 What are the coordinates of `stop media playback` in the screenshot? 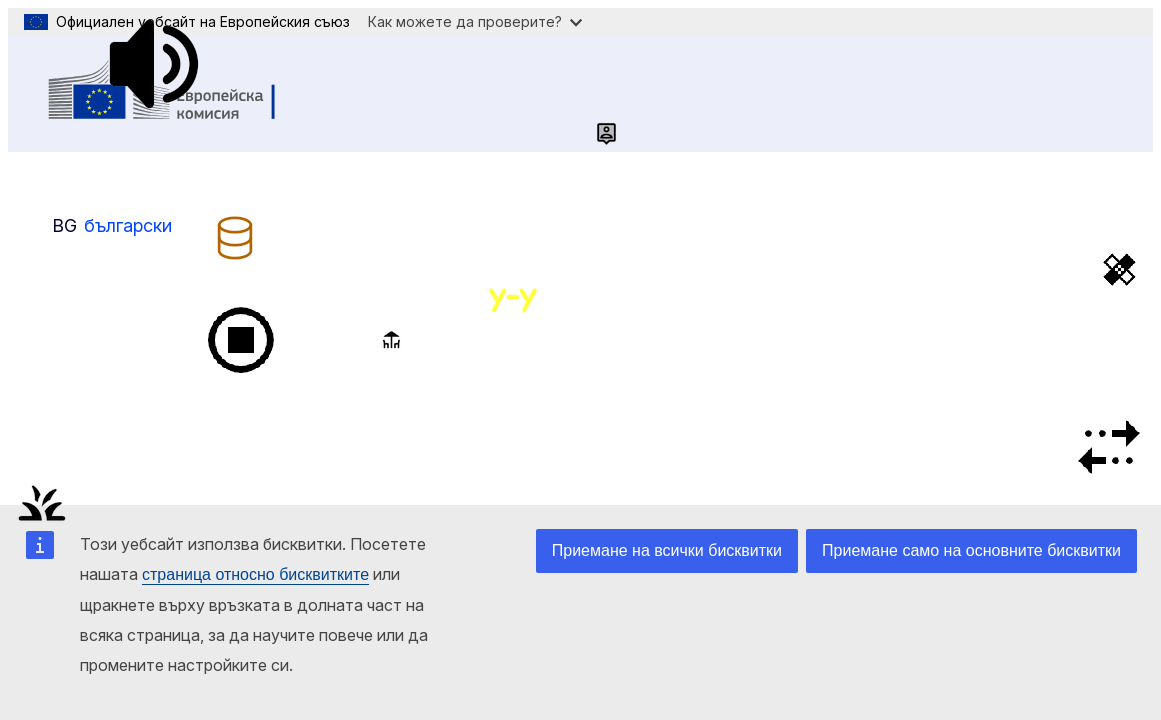 It's located at (241, 340).